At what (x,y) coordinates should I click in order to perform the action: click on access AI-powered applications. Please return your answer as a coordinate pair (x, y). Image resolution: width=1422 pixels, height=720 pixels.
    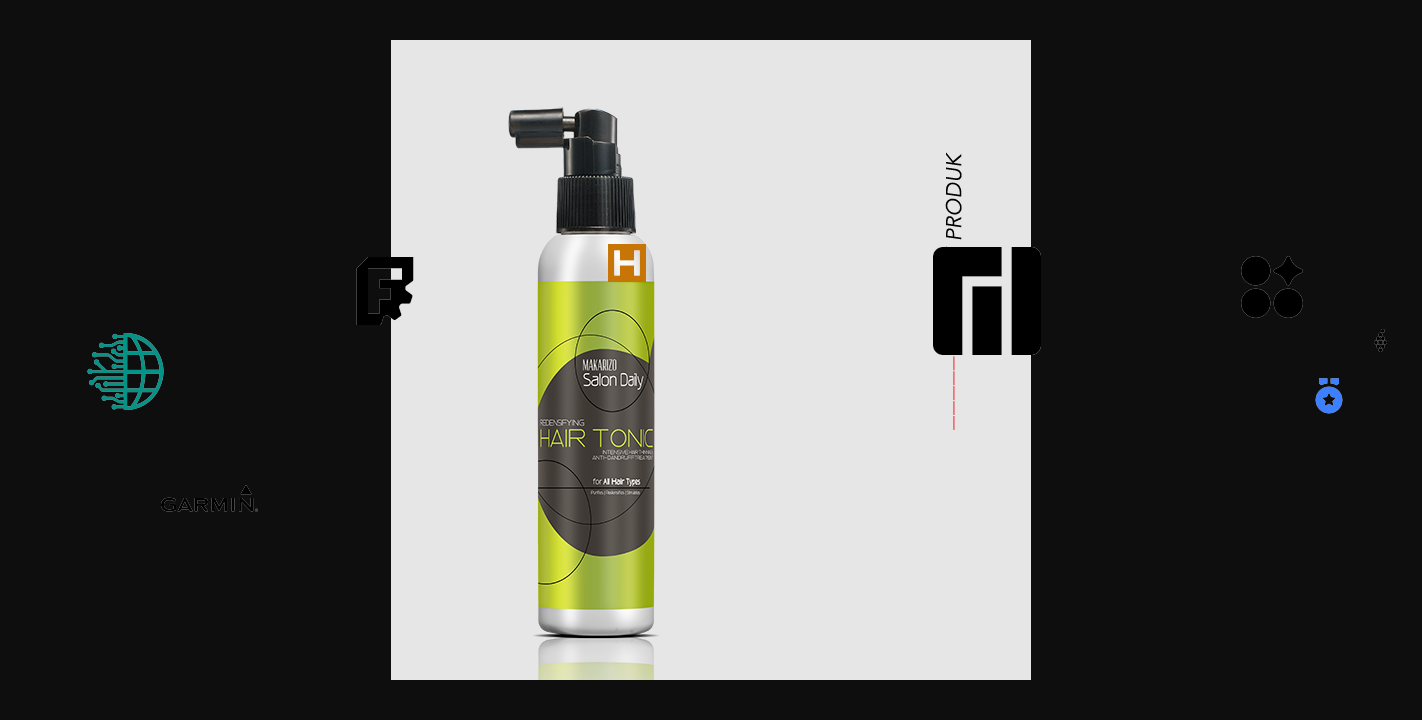
    Looking at the image, I should click on (1272, 287).